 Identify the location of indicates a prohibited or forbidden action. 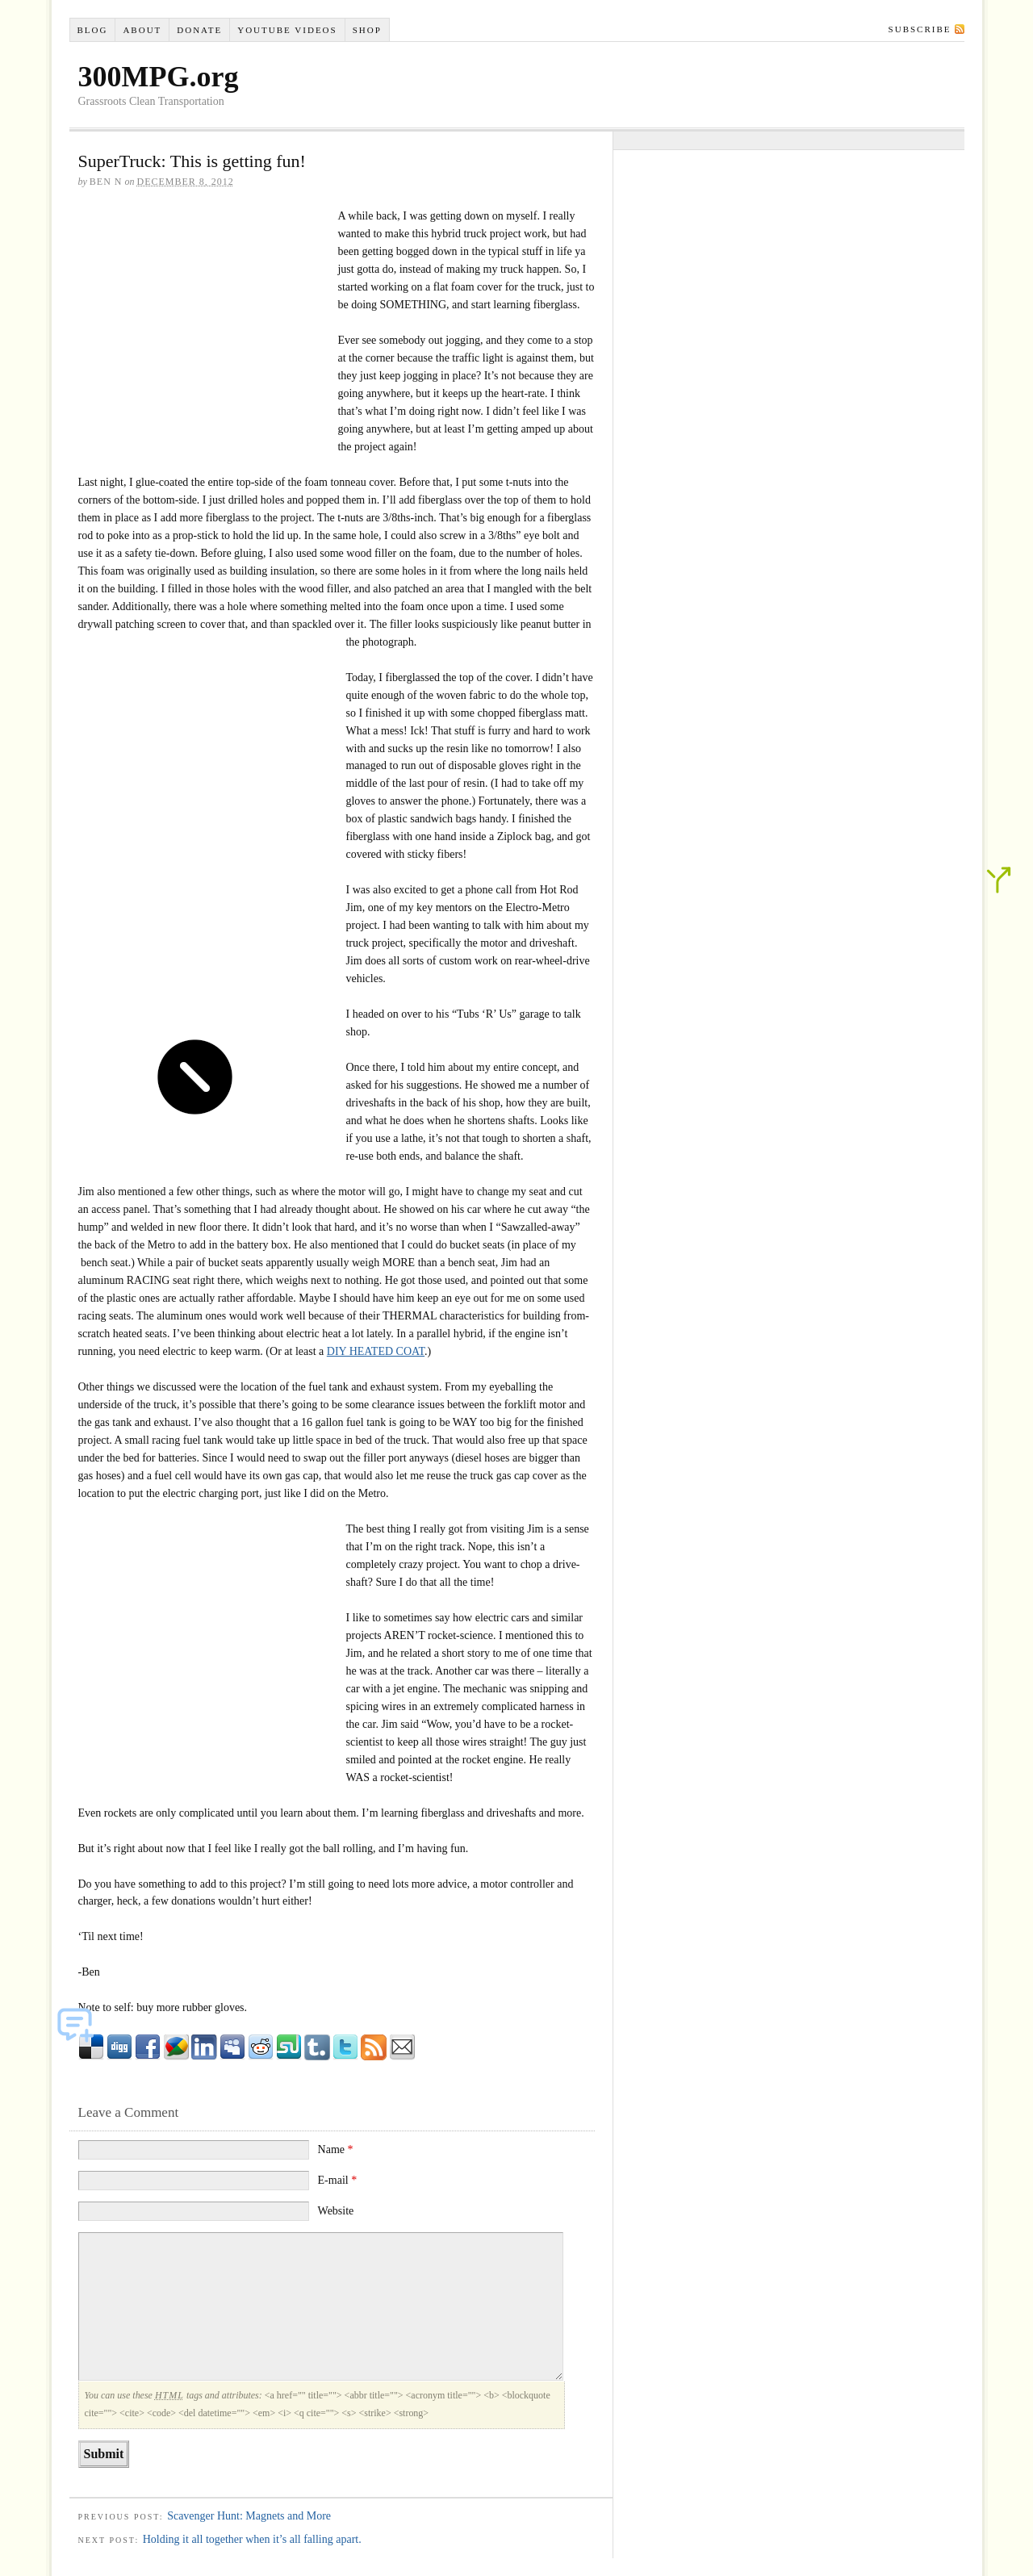
(194, 1077).